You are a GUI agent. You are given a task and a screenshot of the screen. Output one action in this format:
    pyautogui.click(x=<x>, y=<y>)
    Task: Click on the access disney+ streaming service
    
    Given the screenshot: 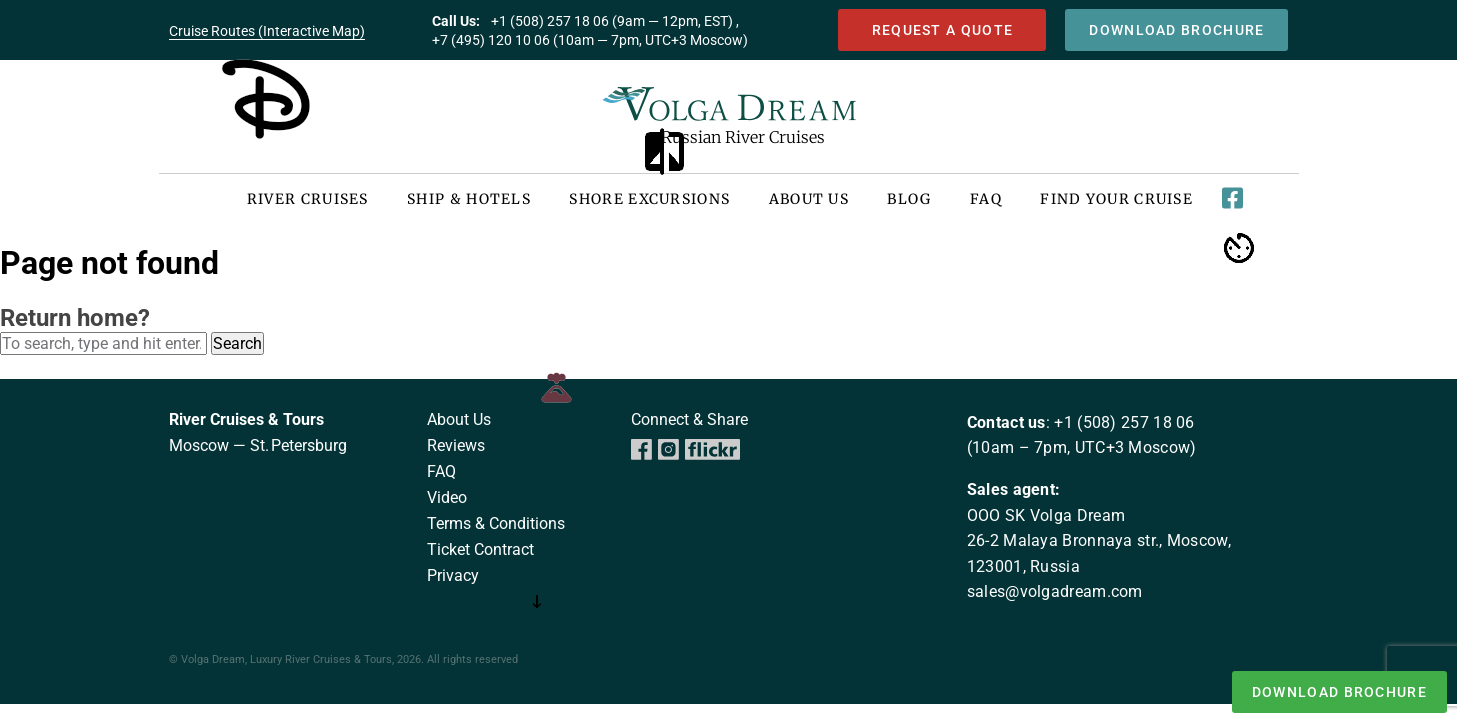 What is the action you would take?
    pyautogui.click(x=268, y=97)
    